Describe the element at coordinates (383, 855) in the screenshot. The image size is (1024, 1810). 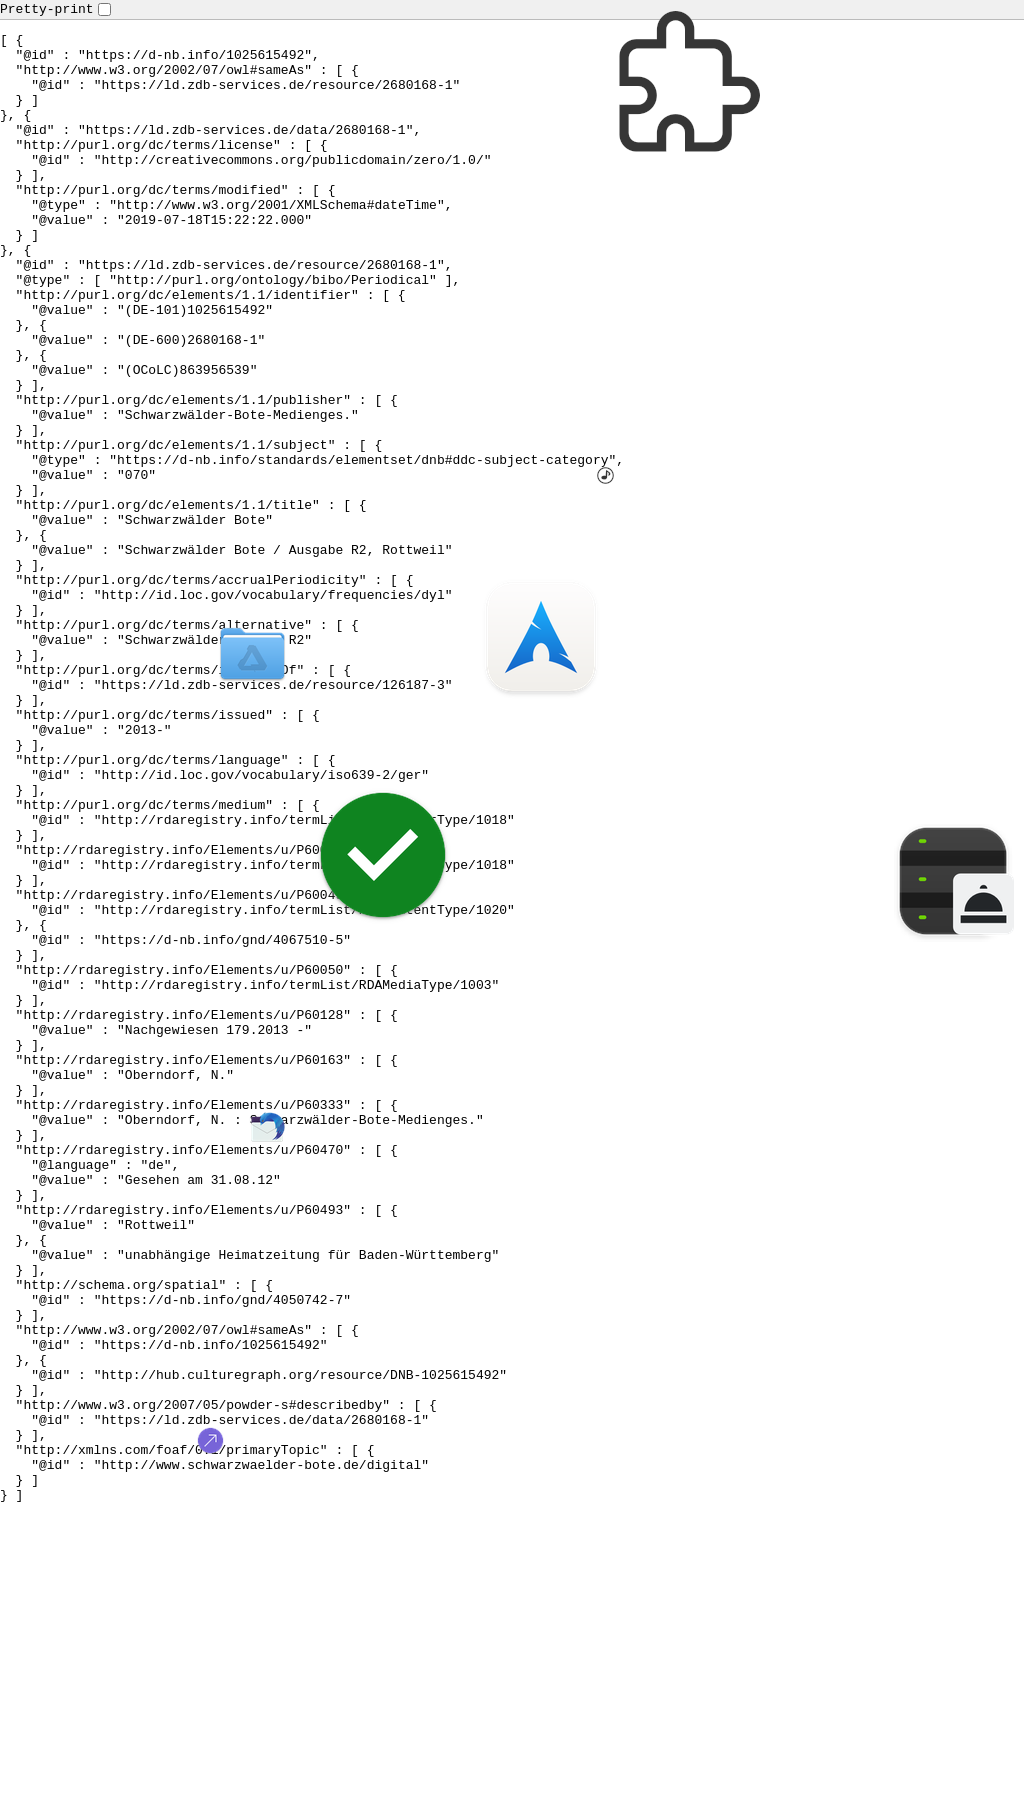
I see `confirm or accept a calculation` at that location.